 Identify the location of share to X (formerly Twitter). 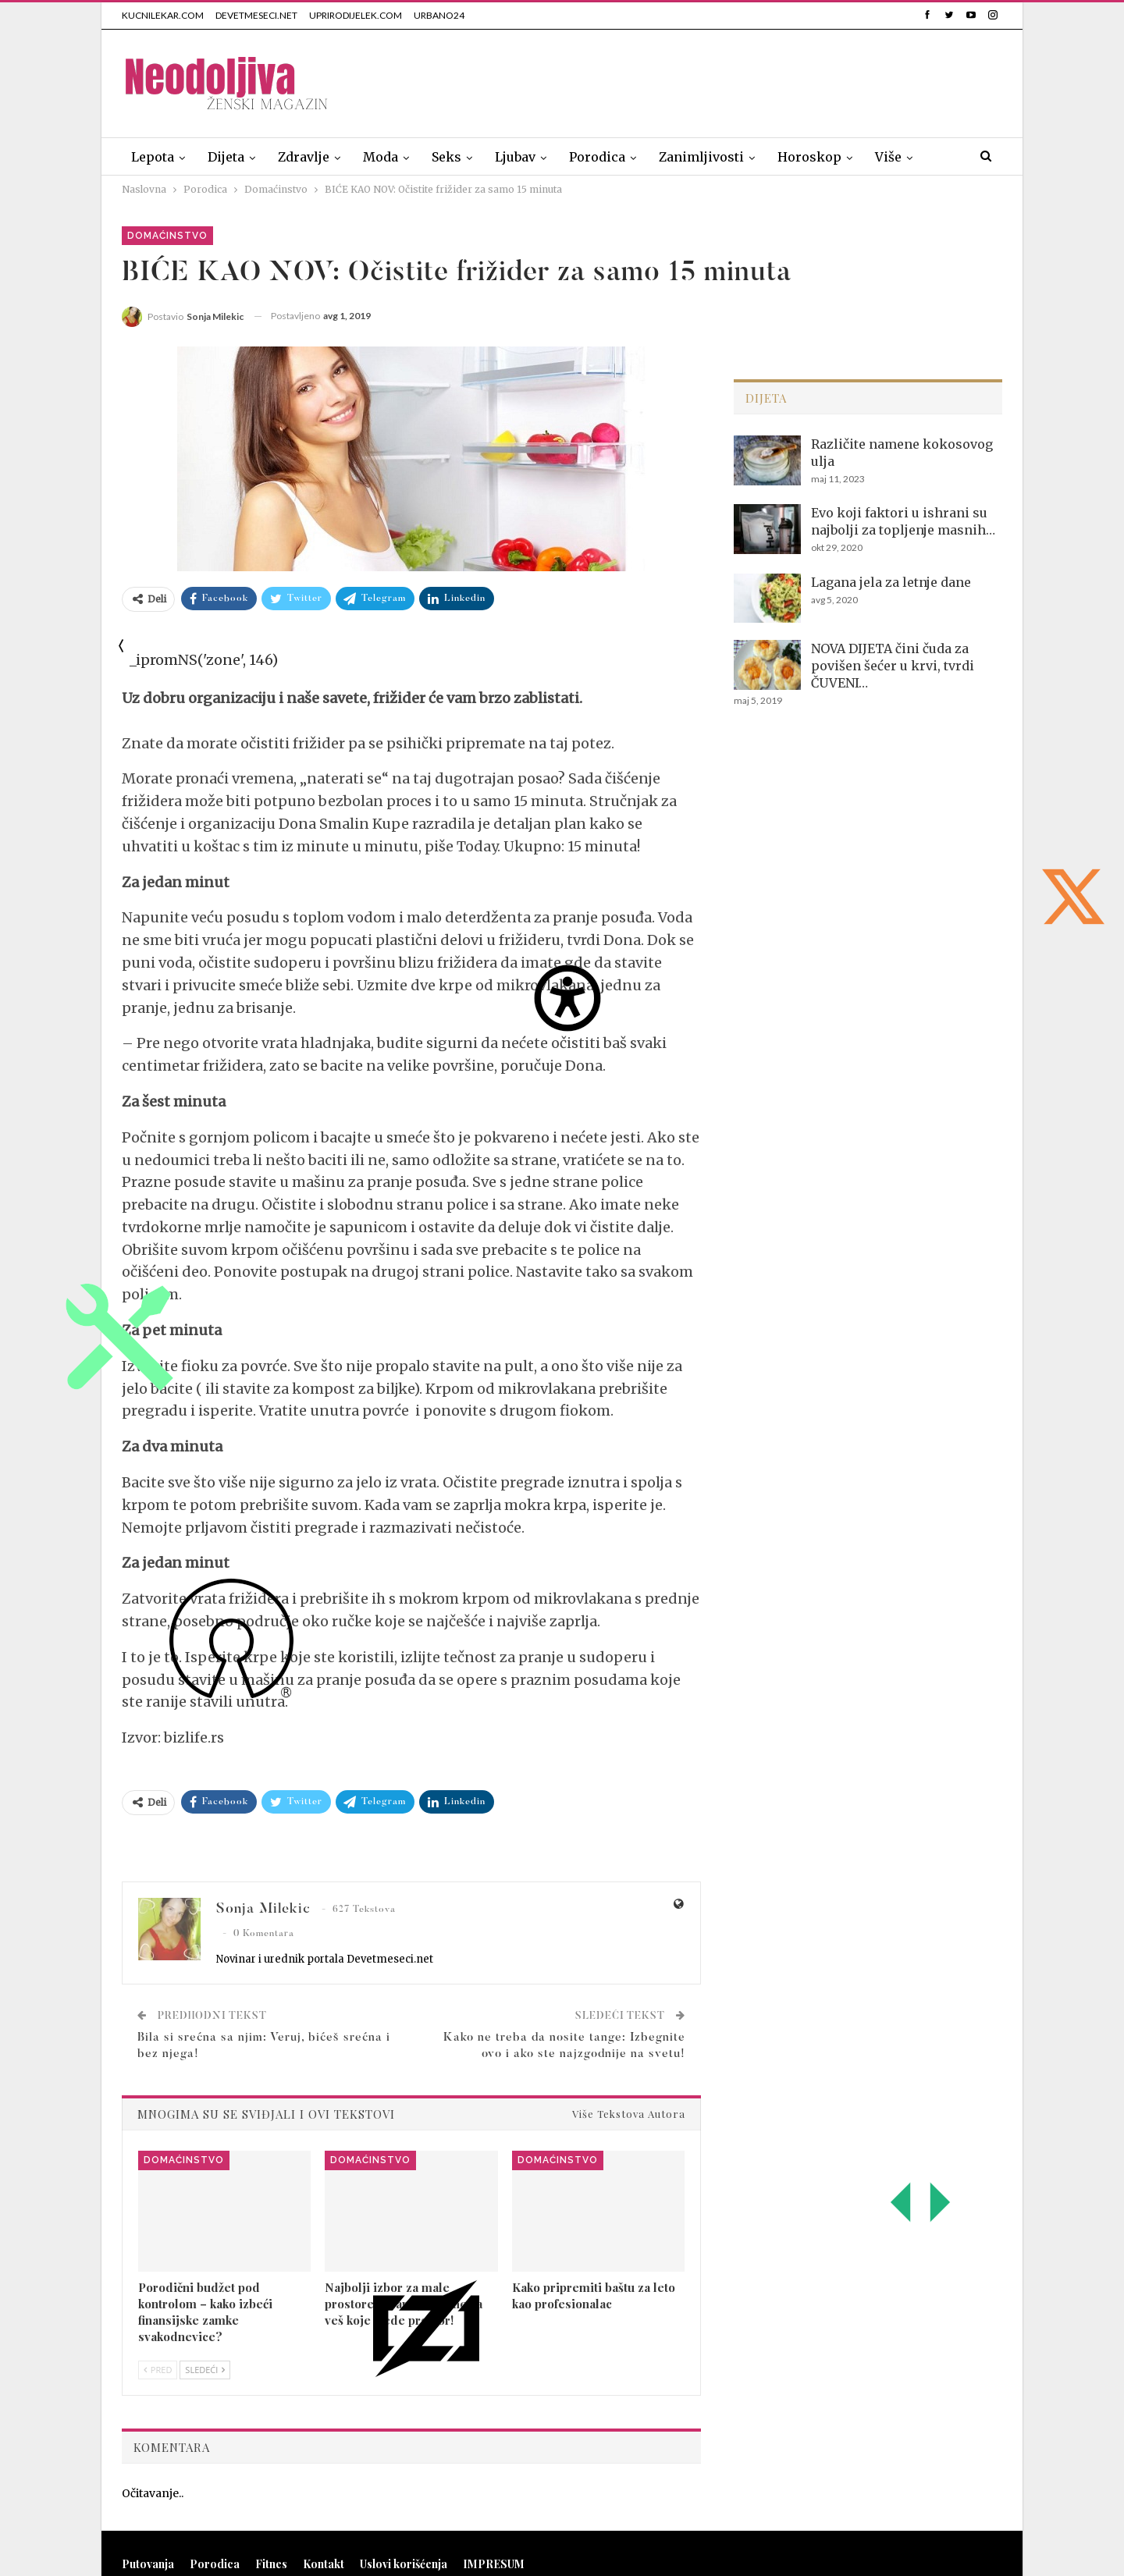
(1073, 897).